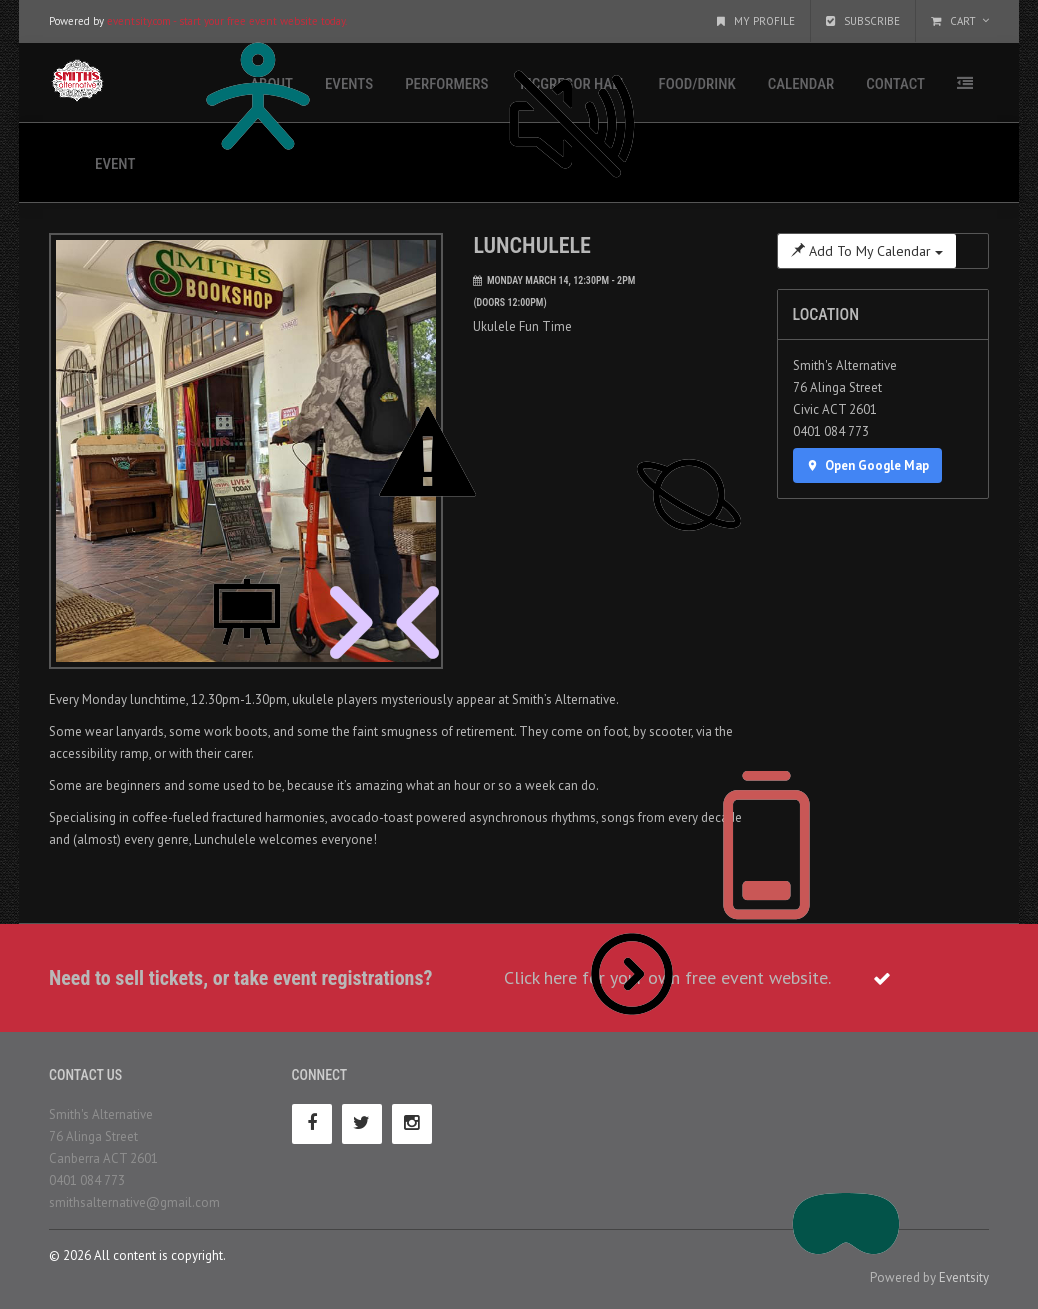  I want to click on open presentation or slideshow mode, so click(247, 612).